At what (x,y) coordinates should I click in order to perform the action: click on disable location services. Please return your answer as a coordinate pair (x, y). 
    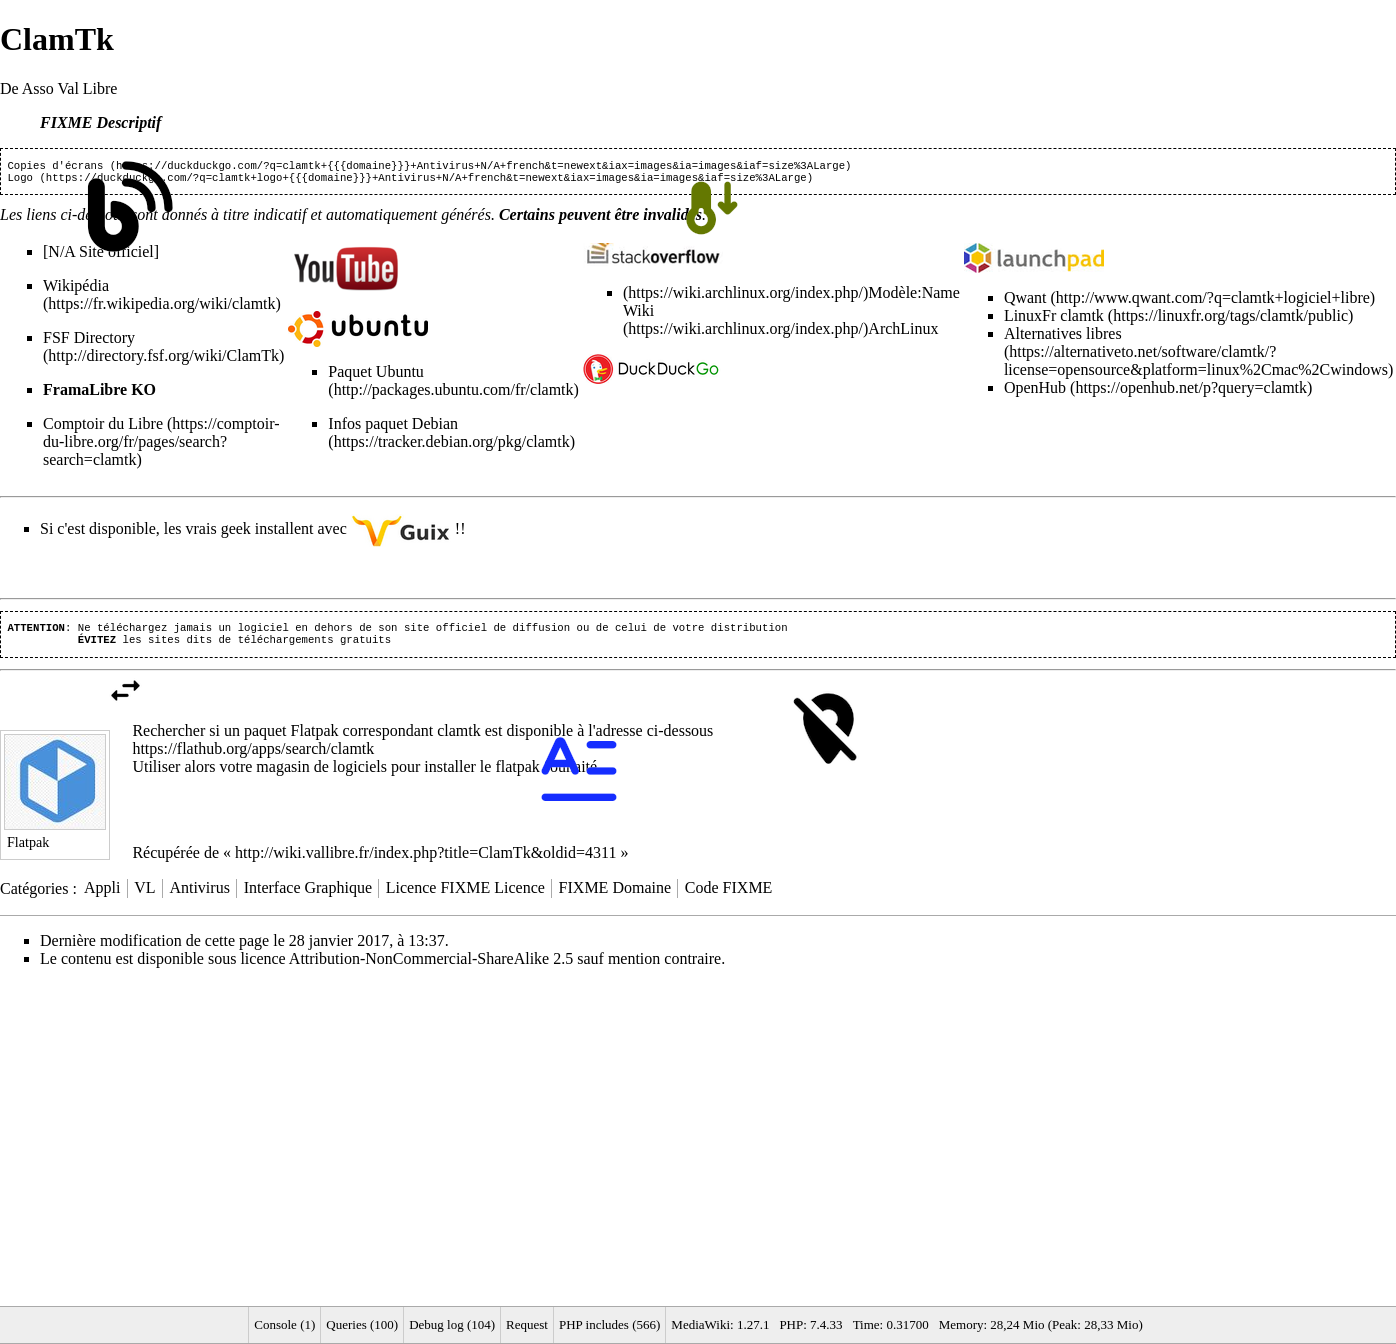
    Looking at the image, I should click on (828, 729).